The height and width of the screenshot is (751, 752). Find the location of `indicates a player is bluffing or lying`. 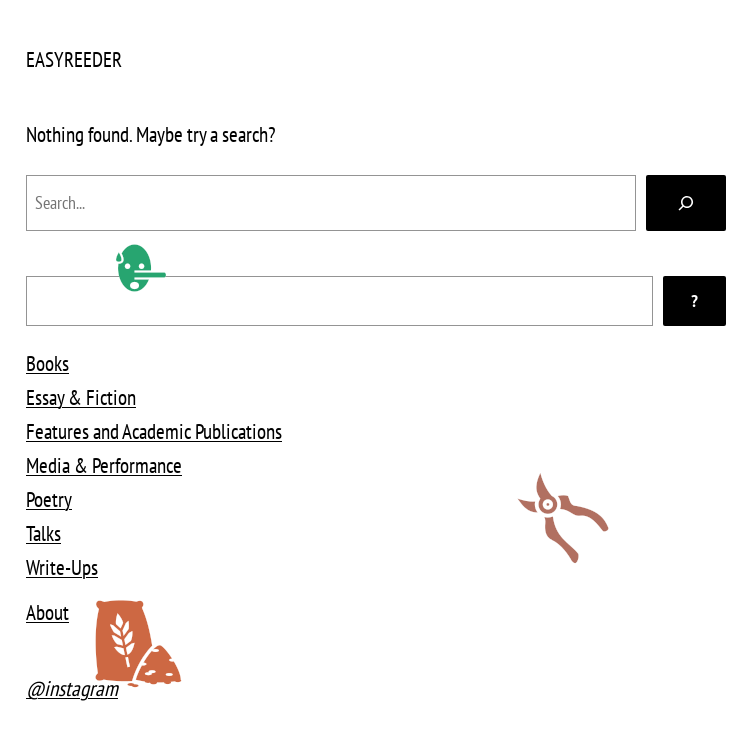

indicates a player is bluffing or lying is located at coordinates (141, 268).